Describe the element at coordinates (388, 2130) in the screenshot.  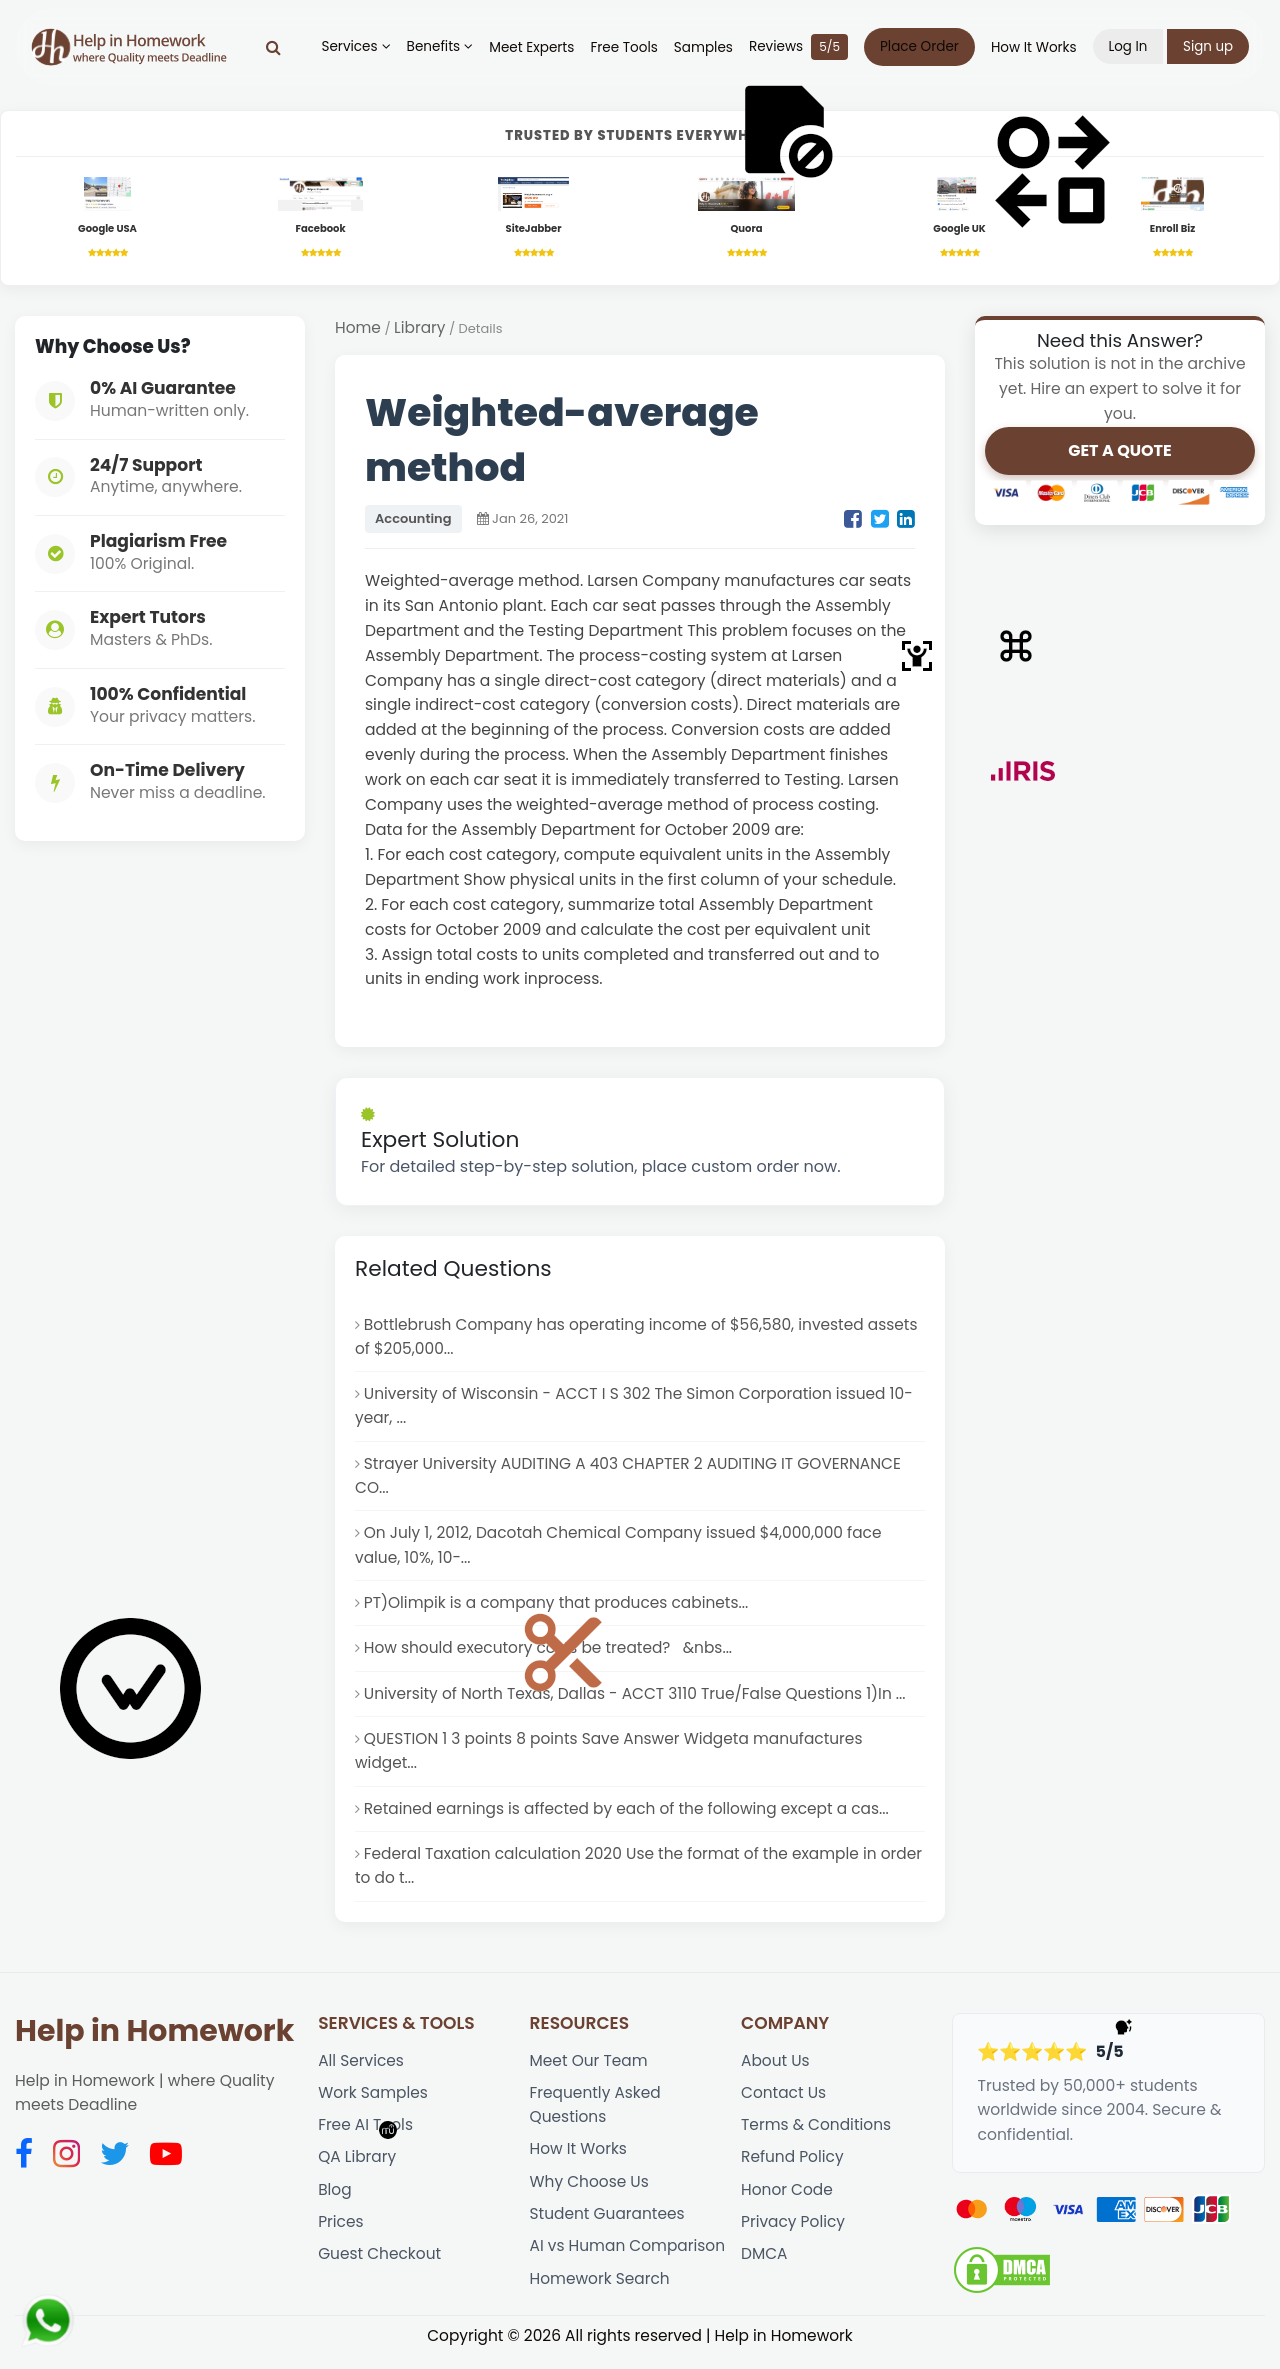
I see `open MuseScore music notation app` at that location.